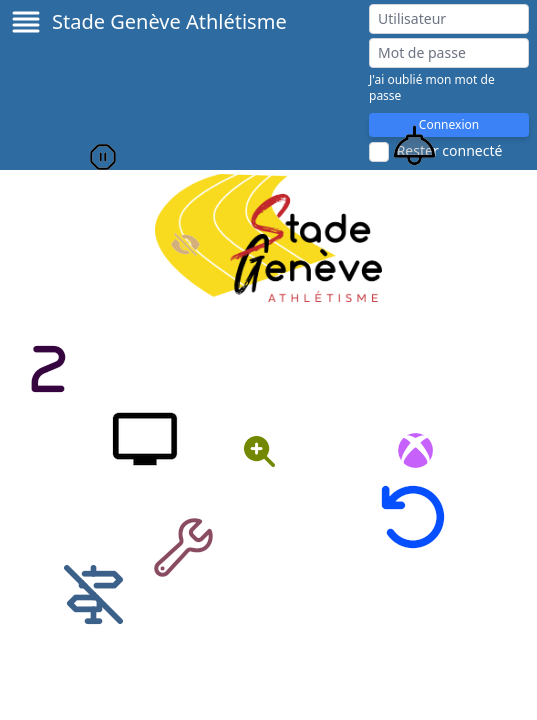 The image size is (537, 720). What do you see at coordinates (103, 157) in the screenshot?
I see `pause or halt a process` at bounding box center [103, 157].